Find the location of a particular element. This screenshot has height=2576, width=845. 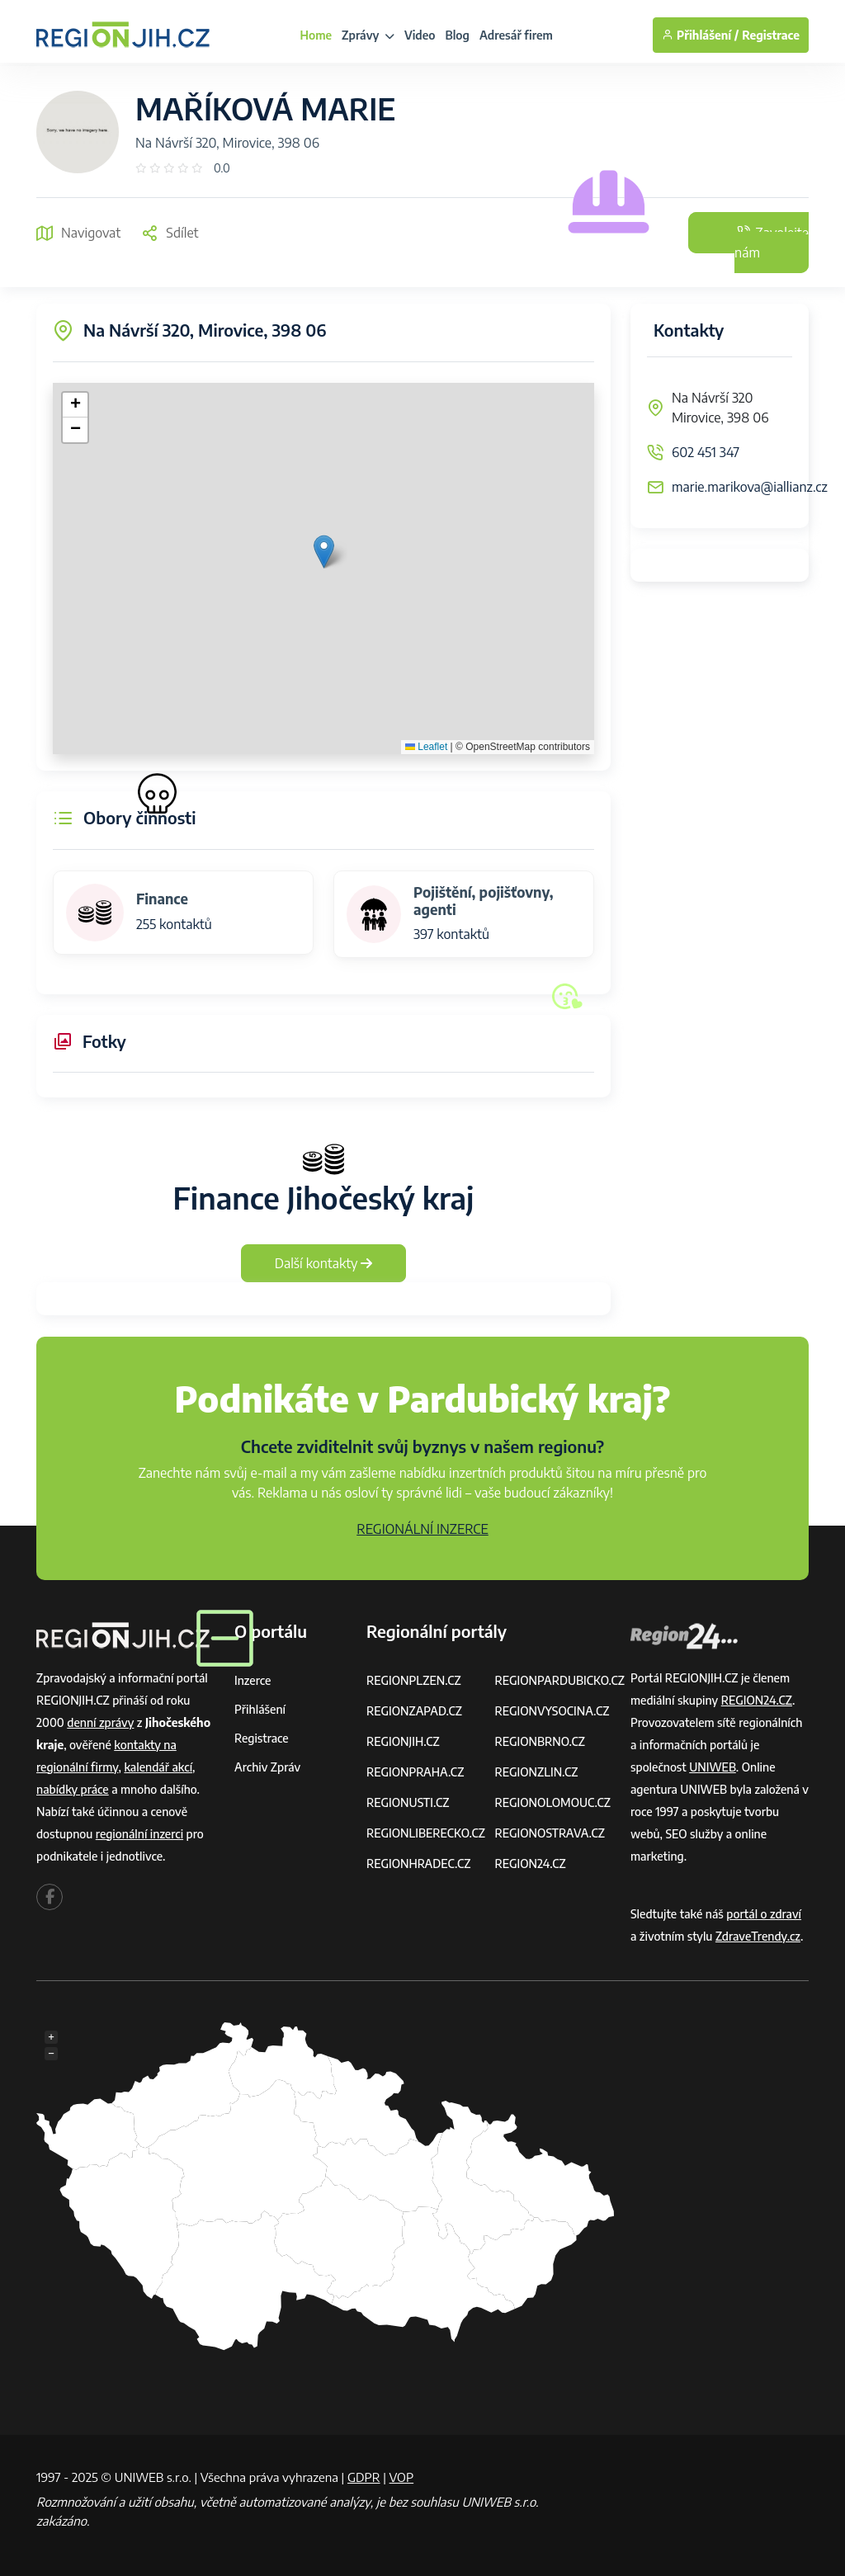

send a kiss or flirty reaction is located at coordinates (566, 996).